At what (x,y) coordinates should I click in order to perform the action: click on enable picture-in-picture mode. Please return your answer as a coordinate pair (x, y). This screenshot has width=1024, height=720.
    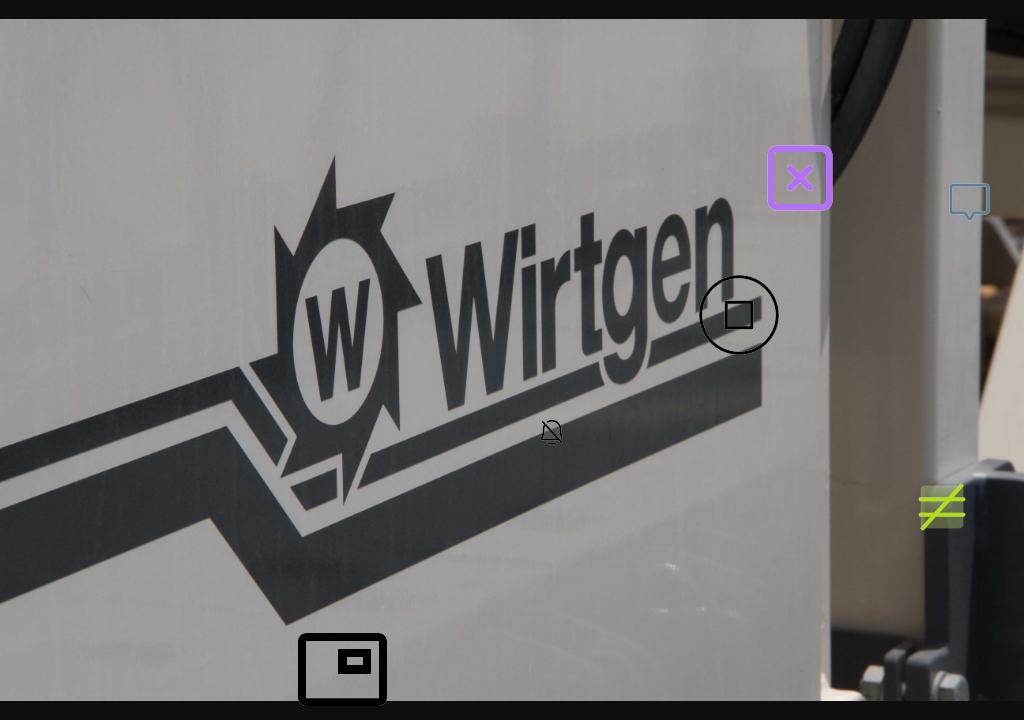
    Looking at the image, I should click on (342, 669).